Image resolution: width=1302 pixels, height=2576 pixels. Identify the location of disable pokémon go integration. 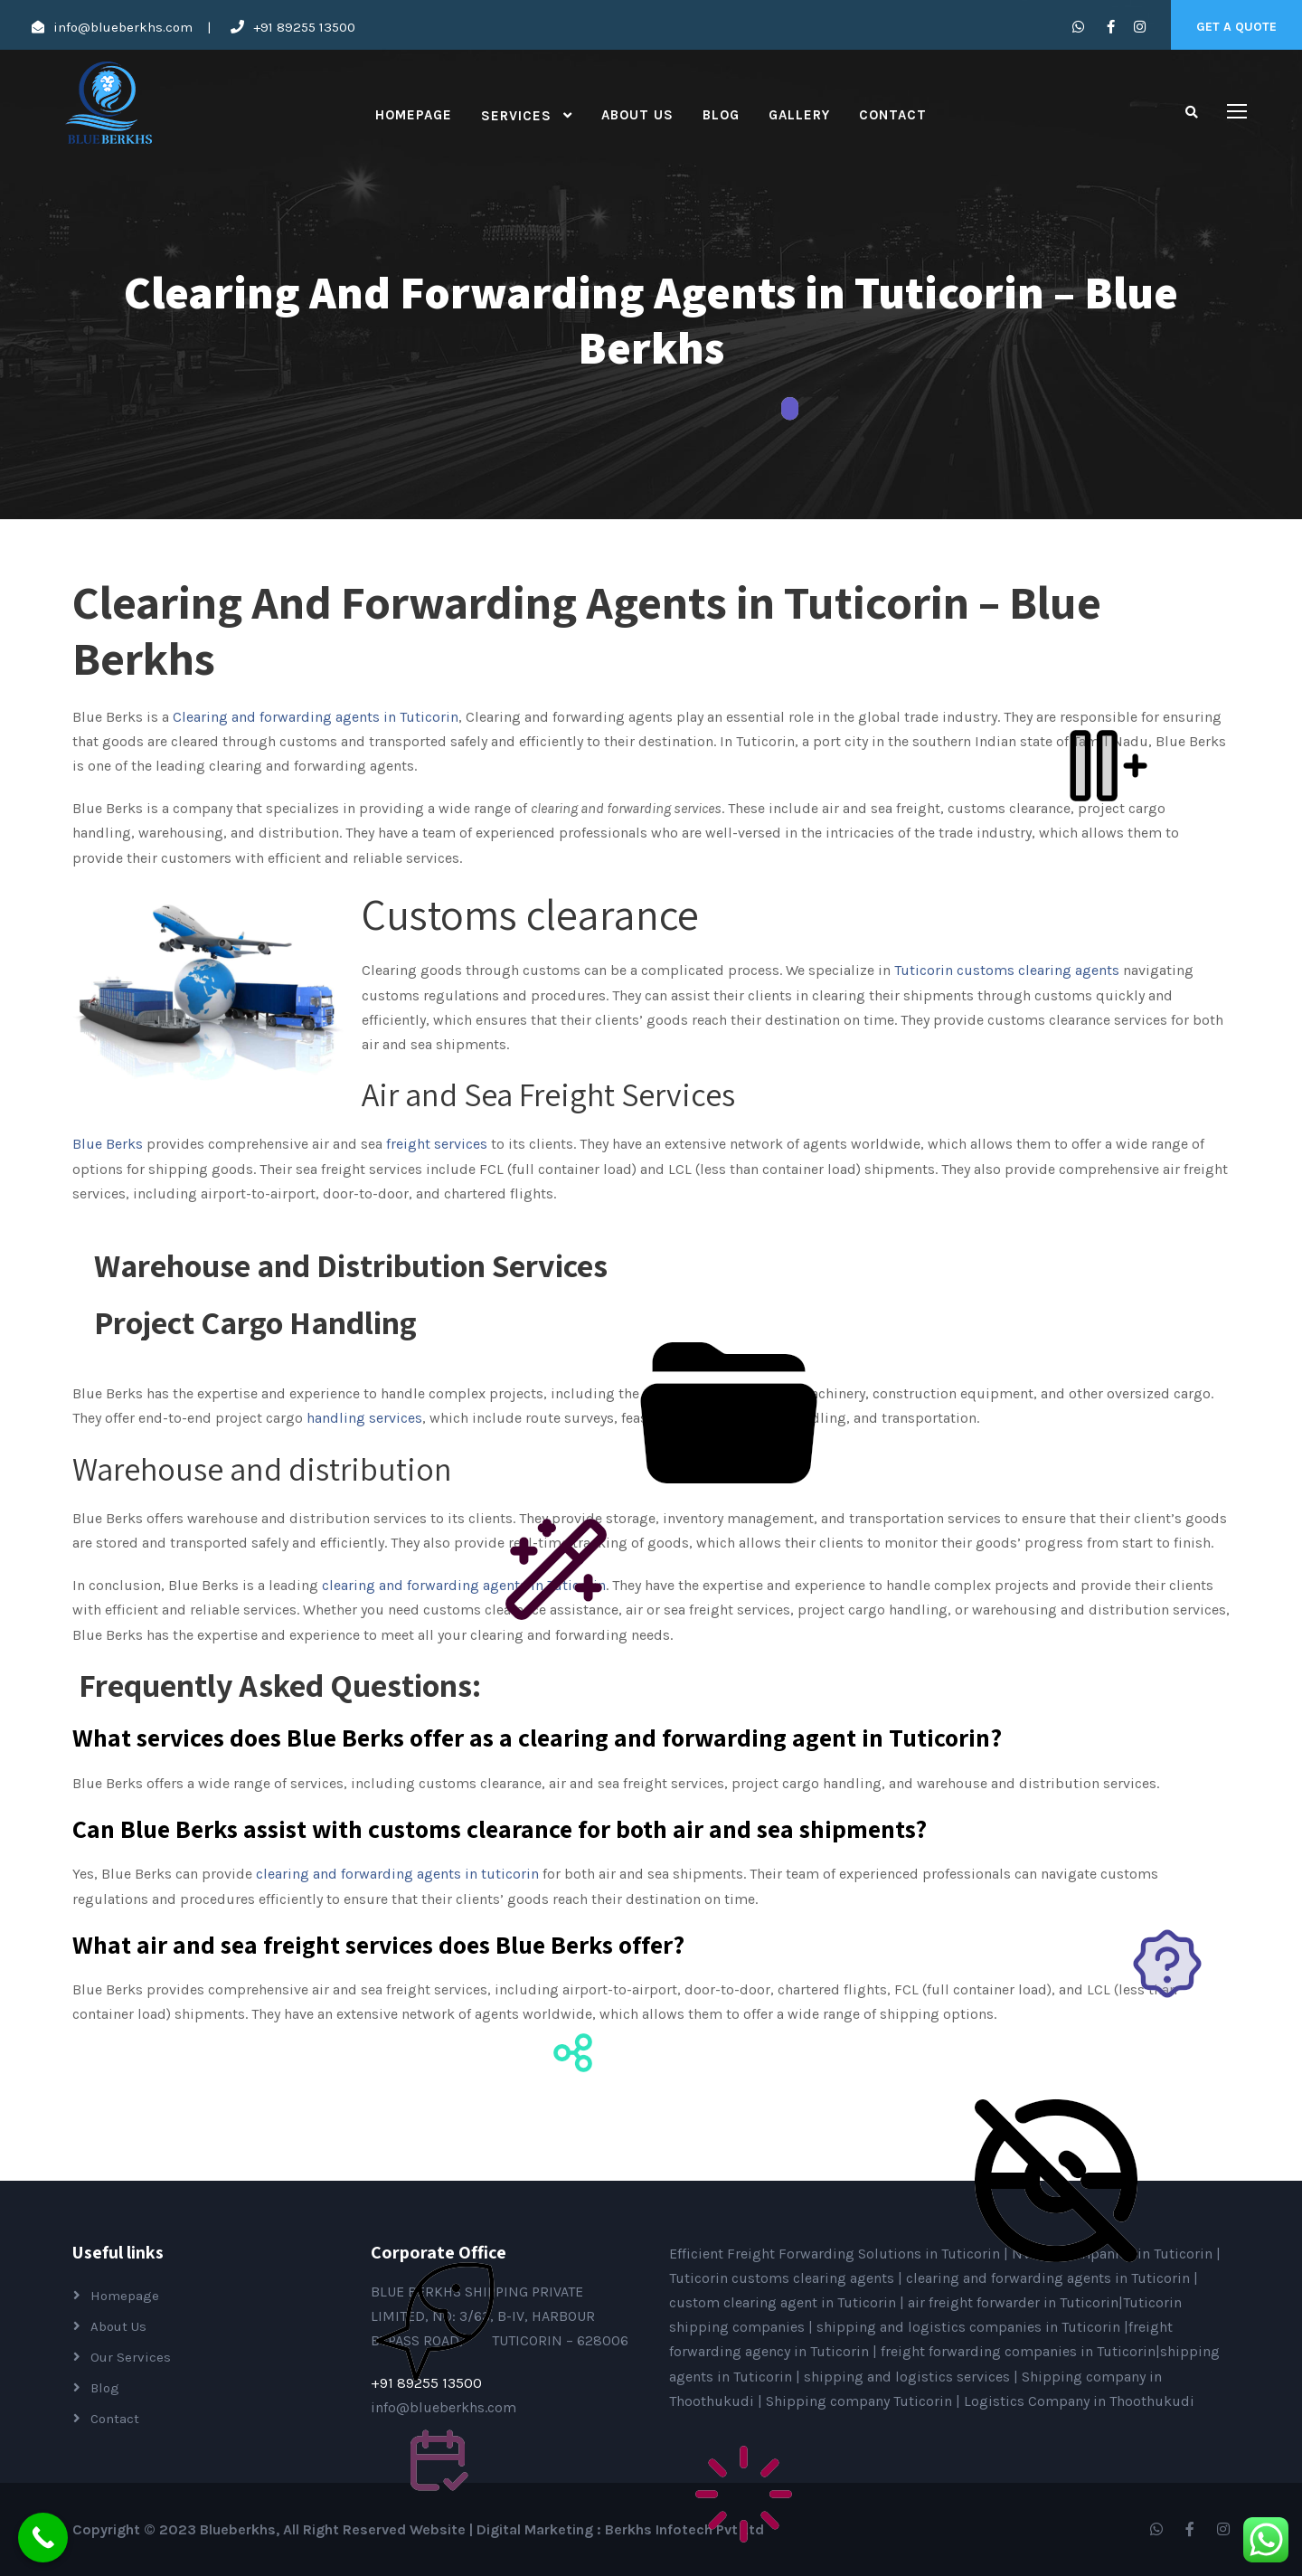
(1056, 2181).